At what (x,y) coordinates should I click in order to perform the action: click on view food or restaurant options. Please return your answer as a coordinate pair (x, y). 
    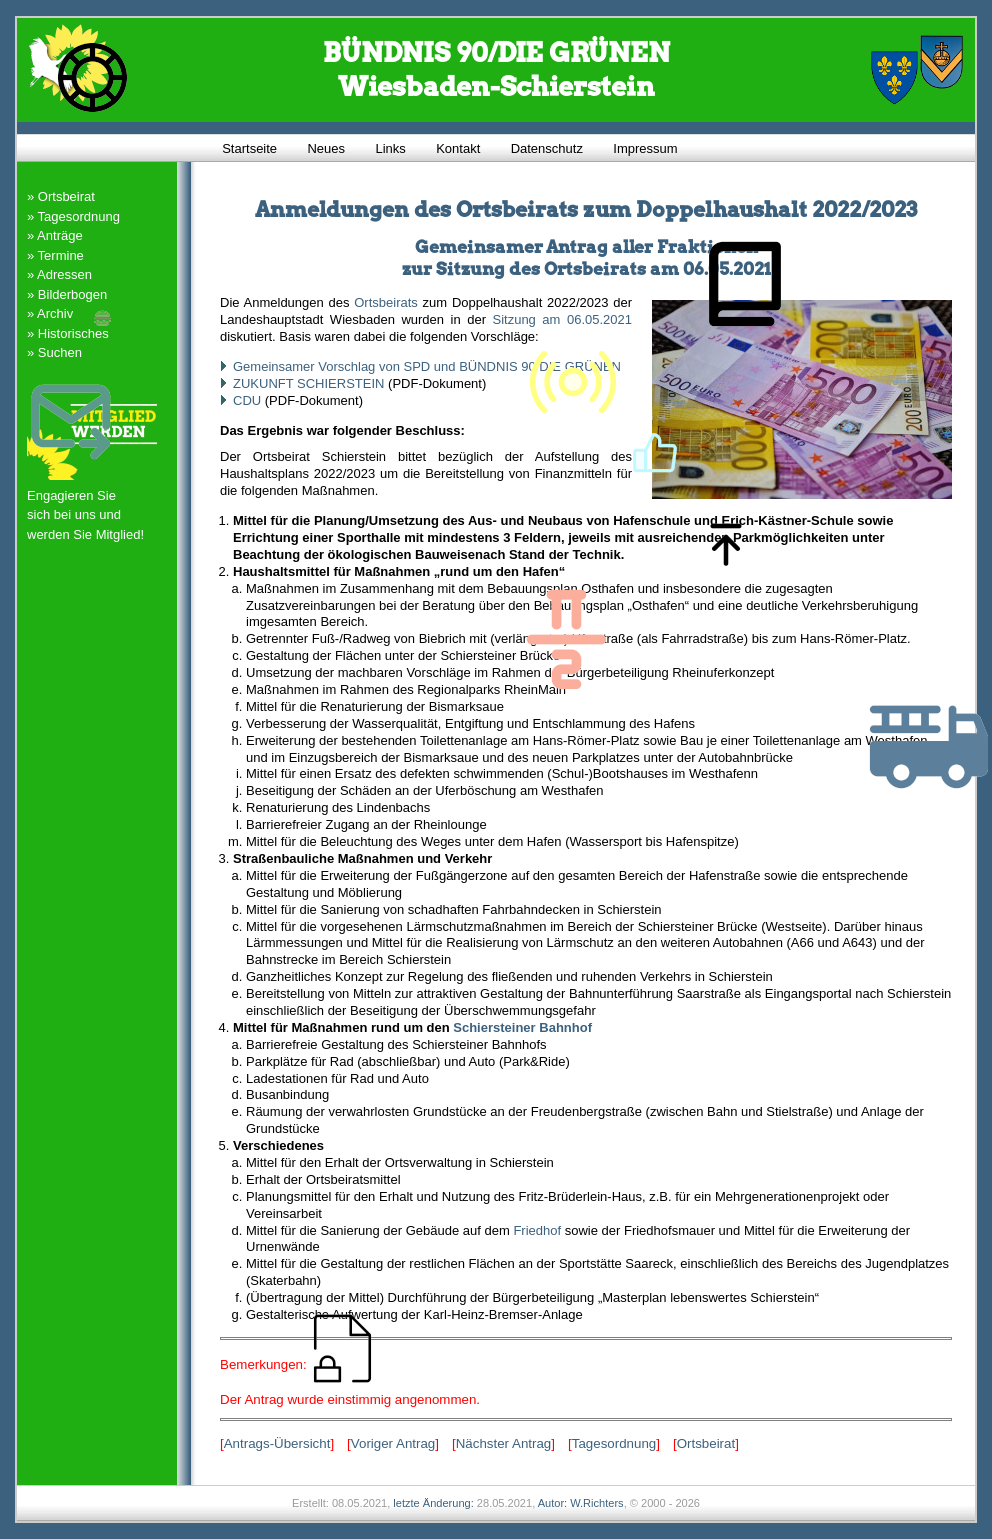
    Looking at the image, I should click on (102, 318).